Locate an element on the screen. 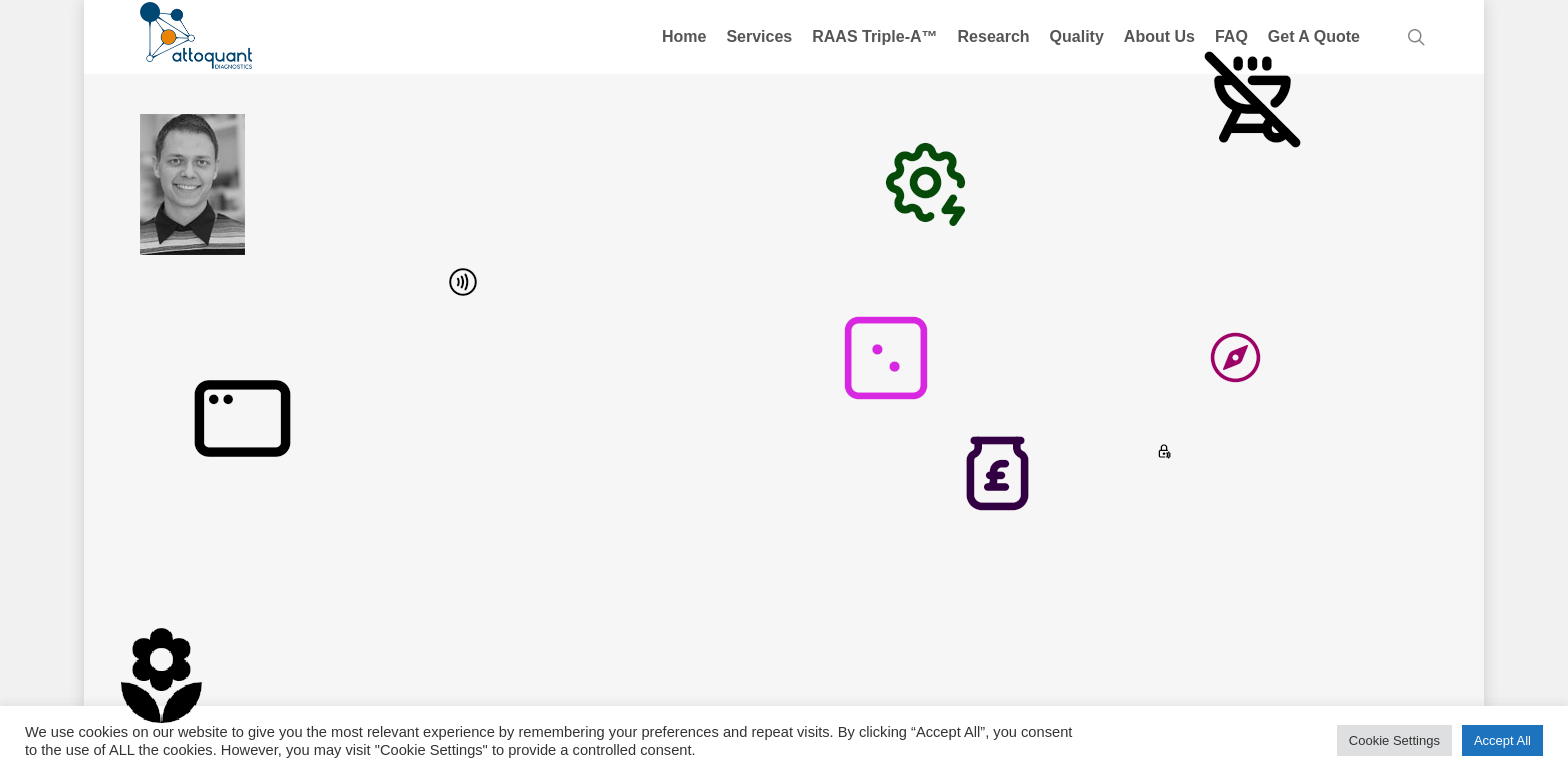  donate or tip in pounds is located at coordinates (997, 471).